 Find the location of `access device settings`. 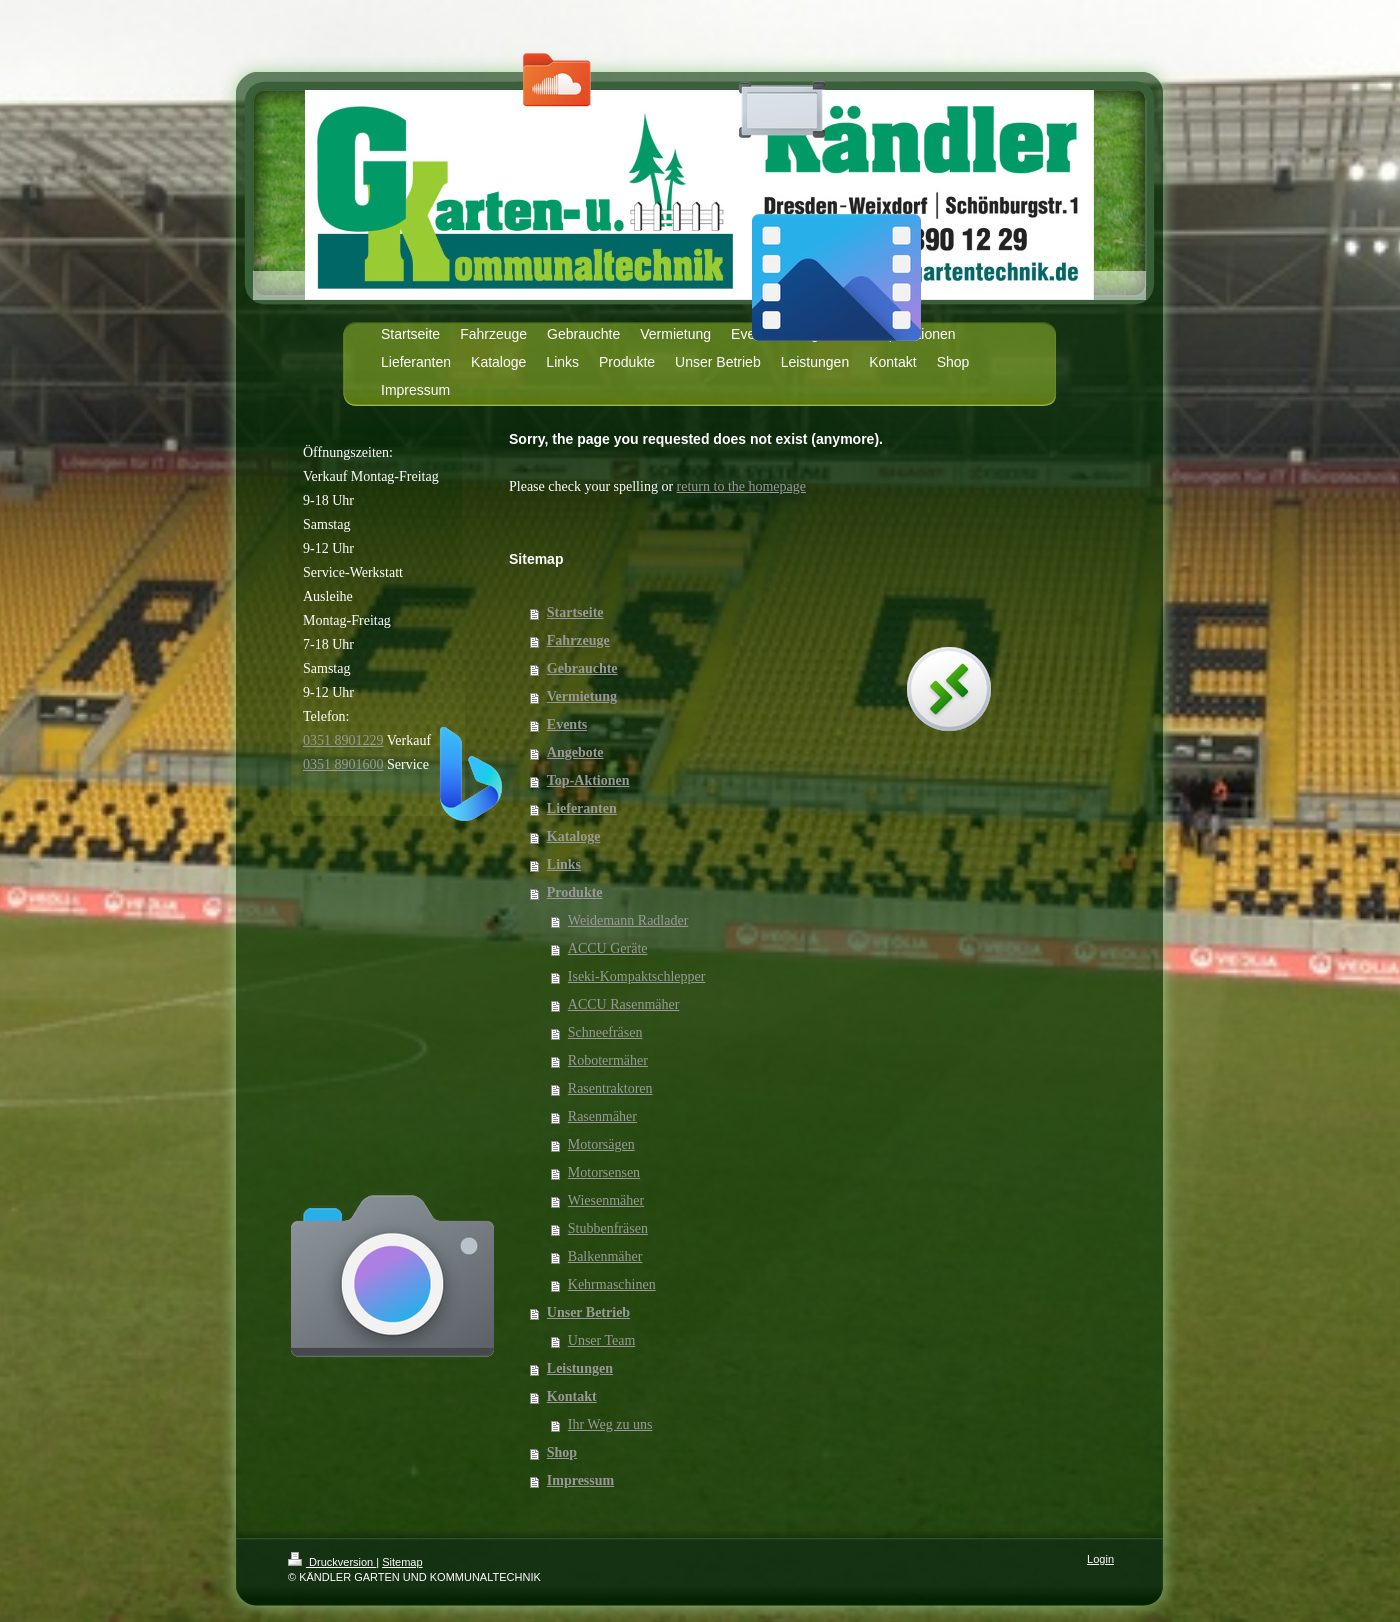

access device settings is located at coordinates (782, 111).